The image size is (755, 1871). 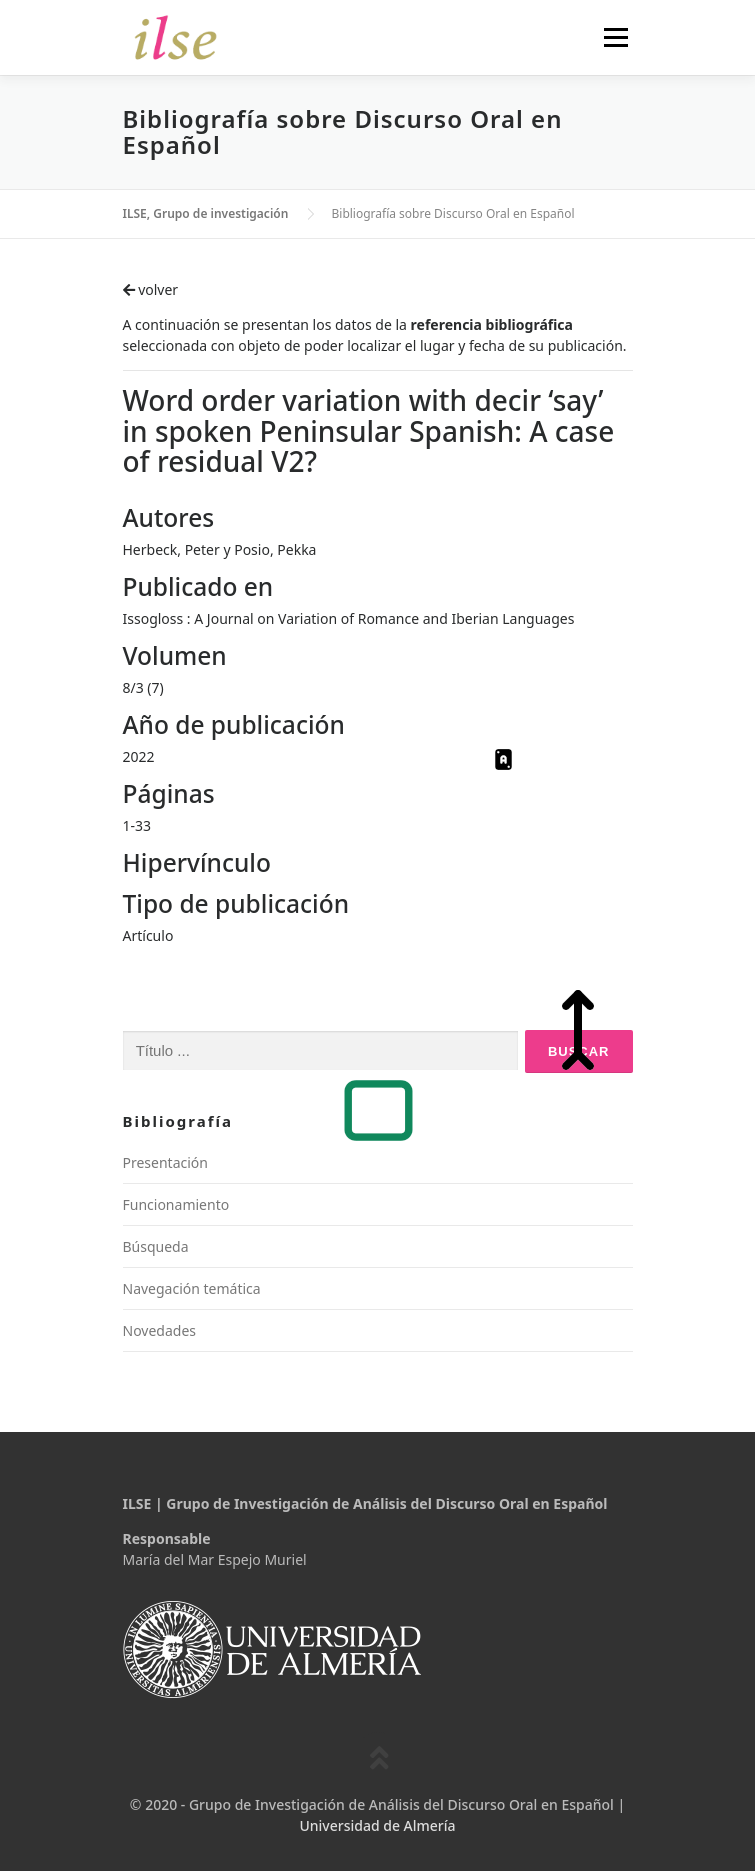 What do you see at coordinates (578, 1030) in the screenshot?
I see `scroll to top of page` at bounding box center [578, 1030].